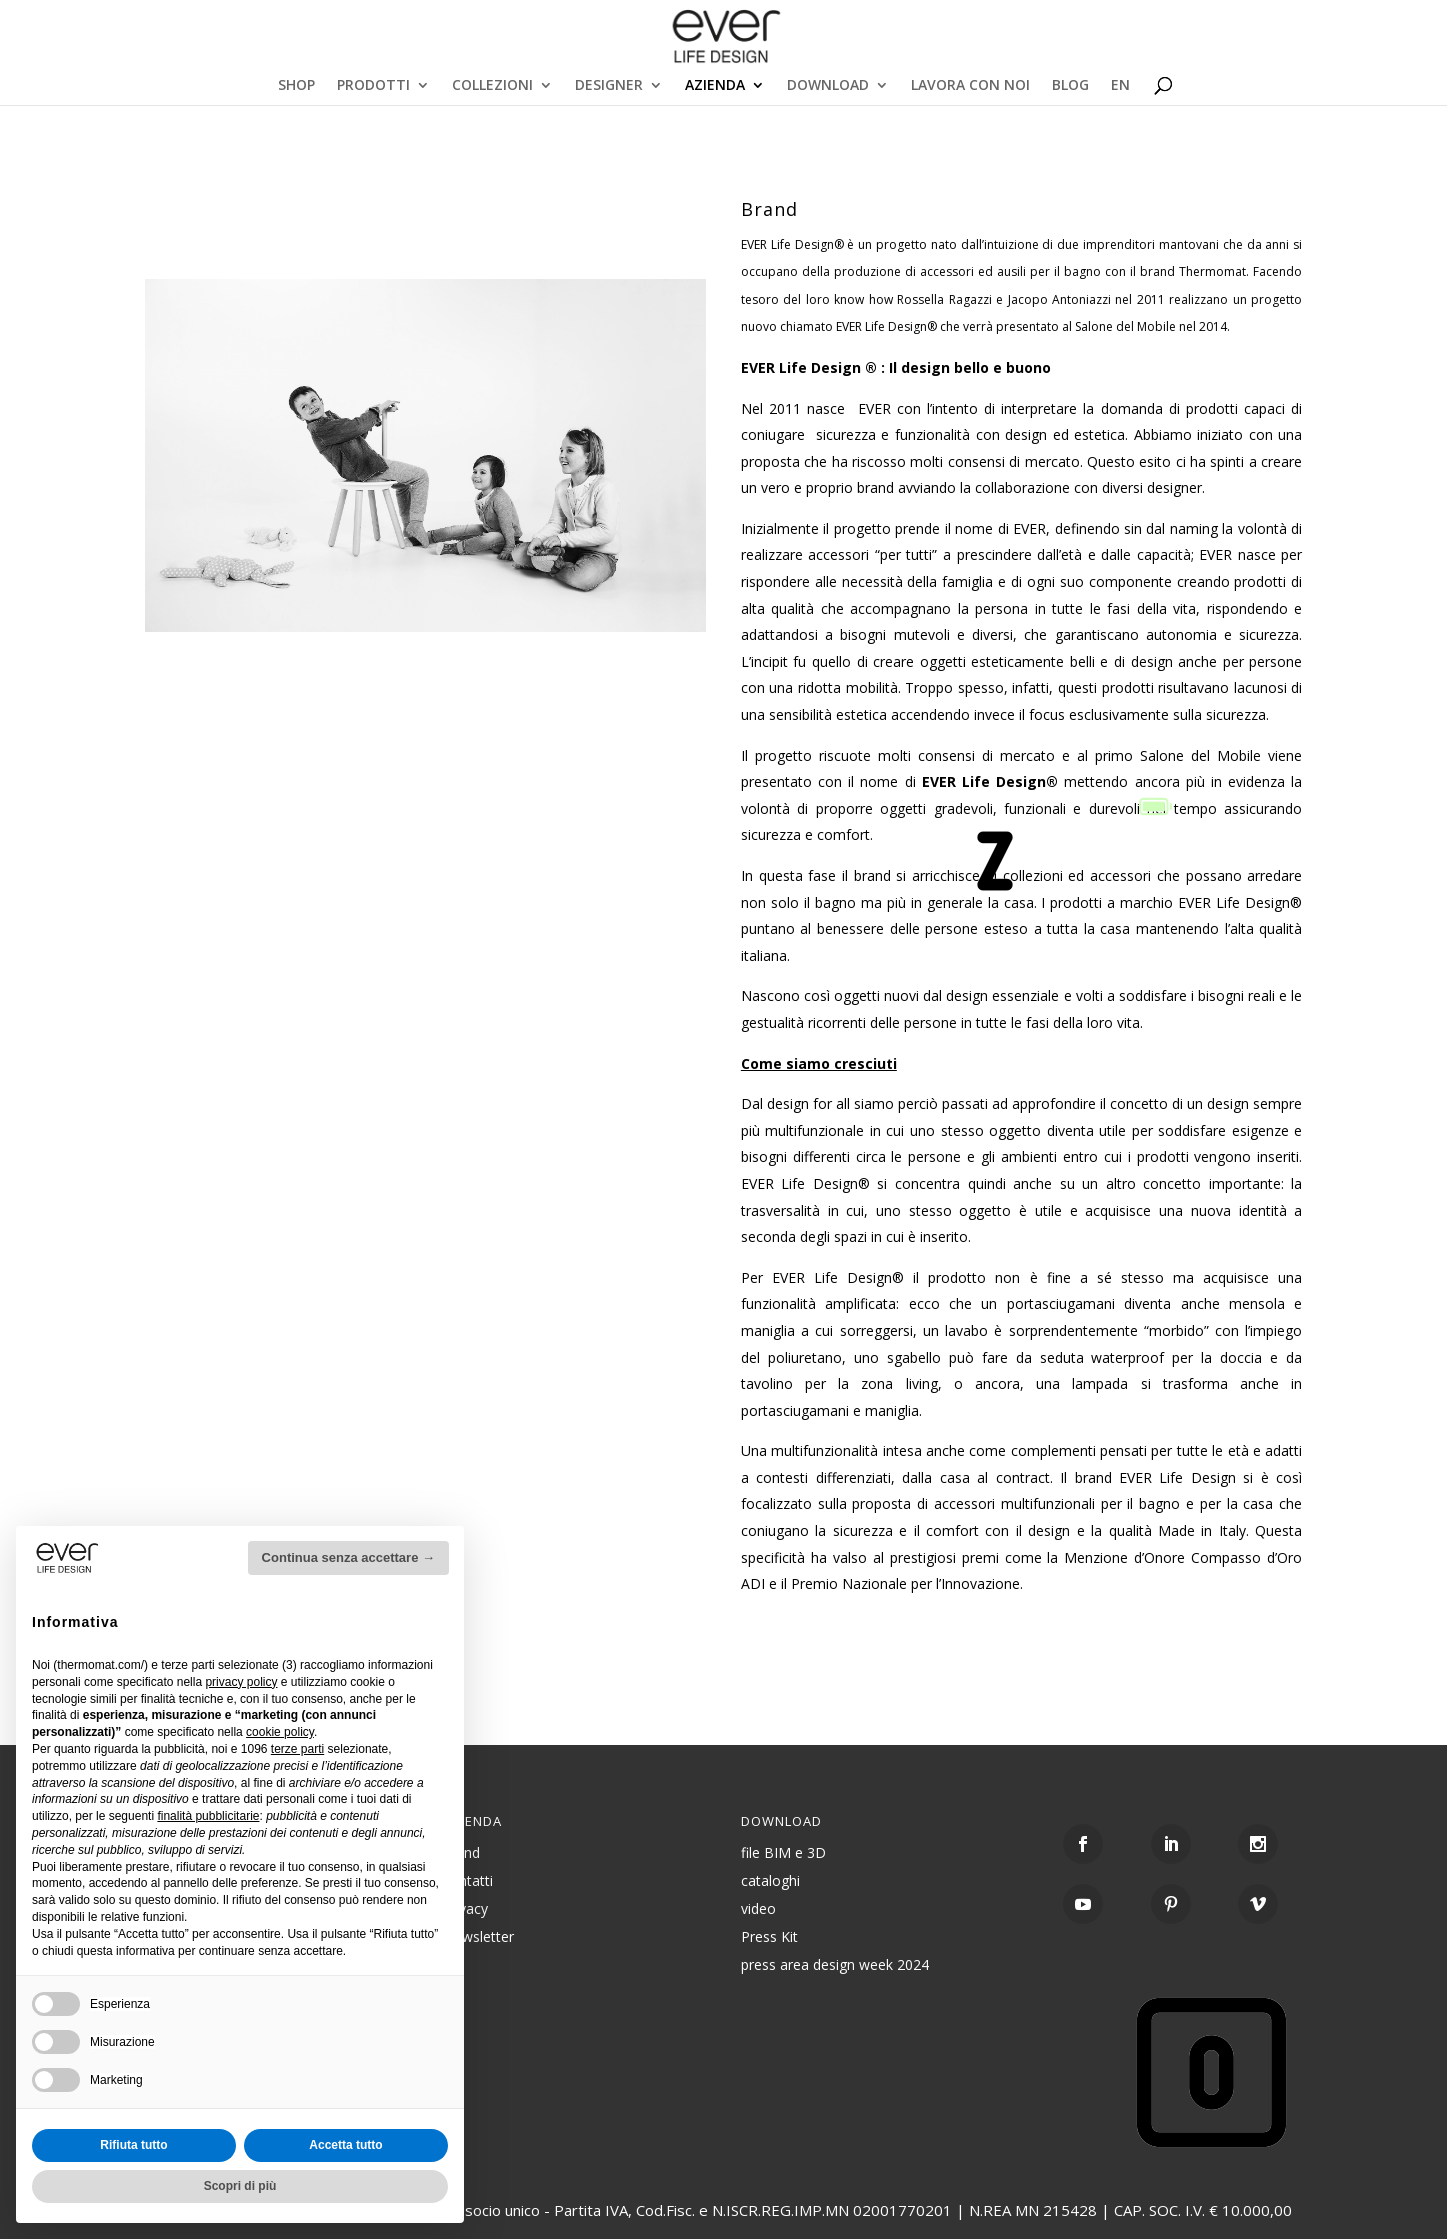  Describe the element at coordinates (1211, 2072) in the screenshot. I see `indicates zero items or empty count` at that location.